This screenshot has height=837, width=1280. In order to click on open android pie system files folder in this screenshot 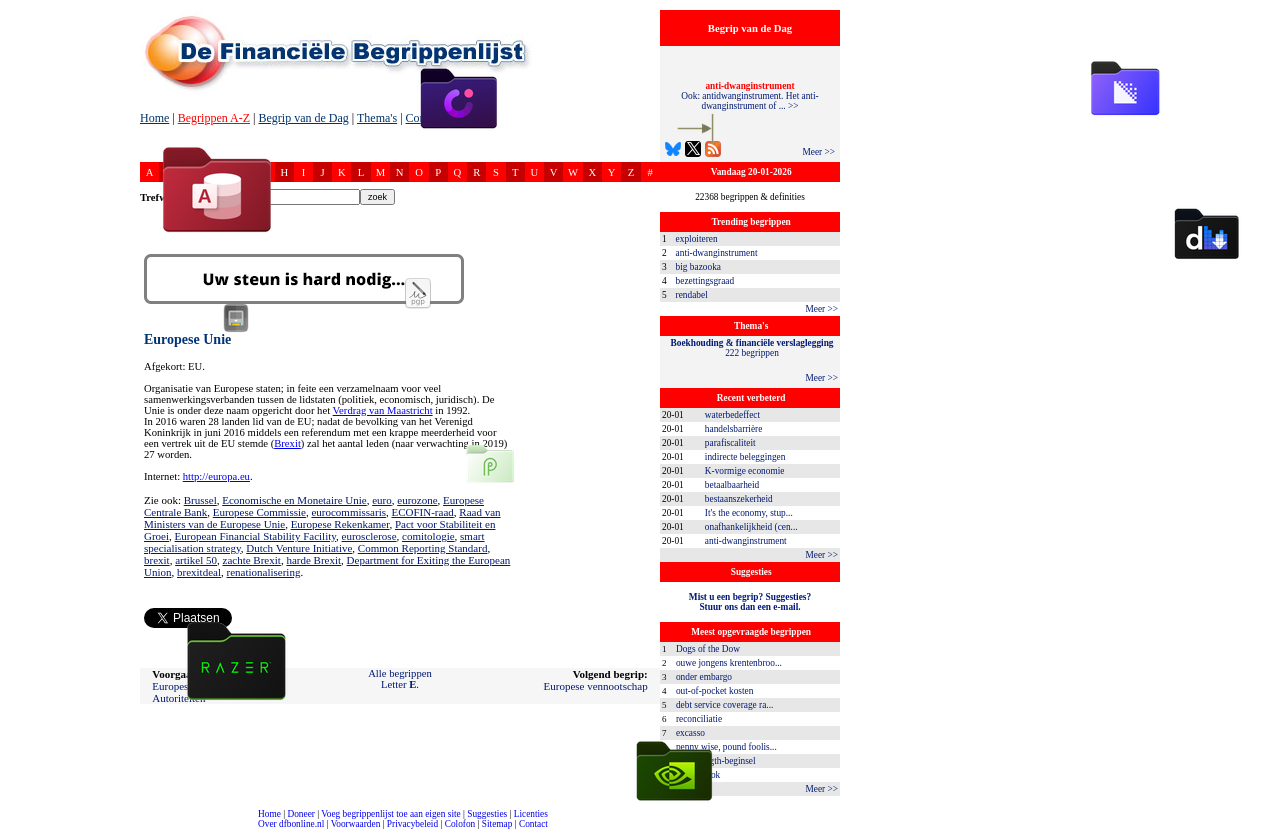, I will do `click(490, 465)`.